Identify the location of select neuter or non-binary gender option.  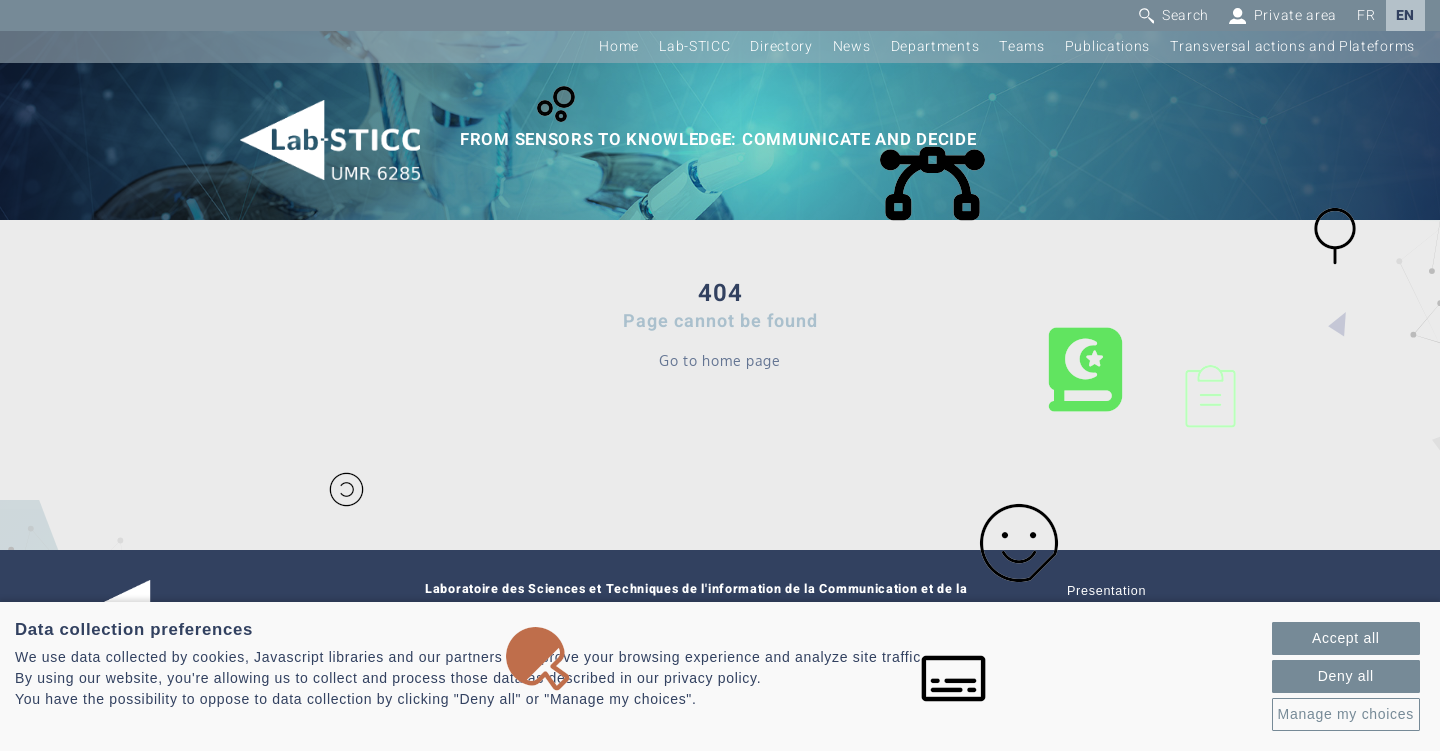
(1335, 235).